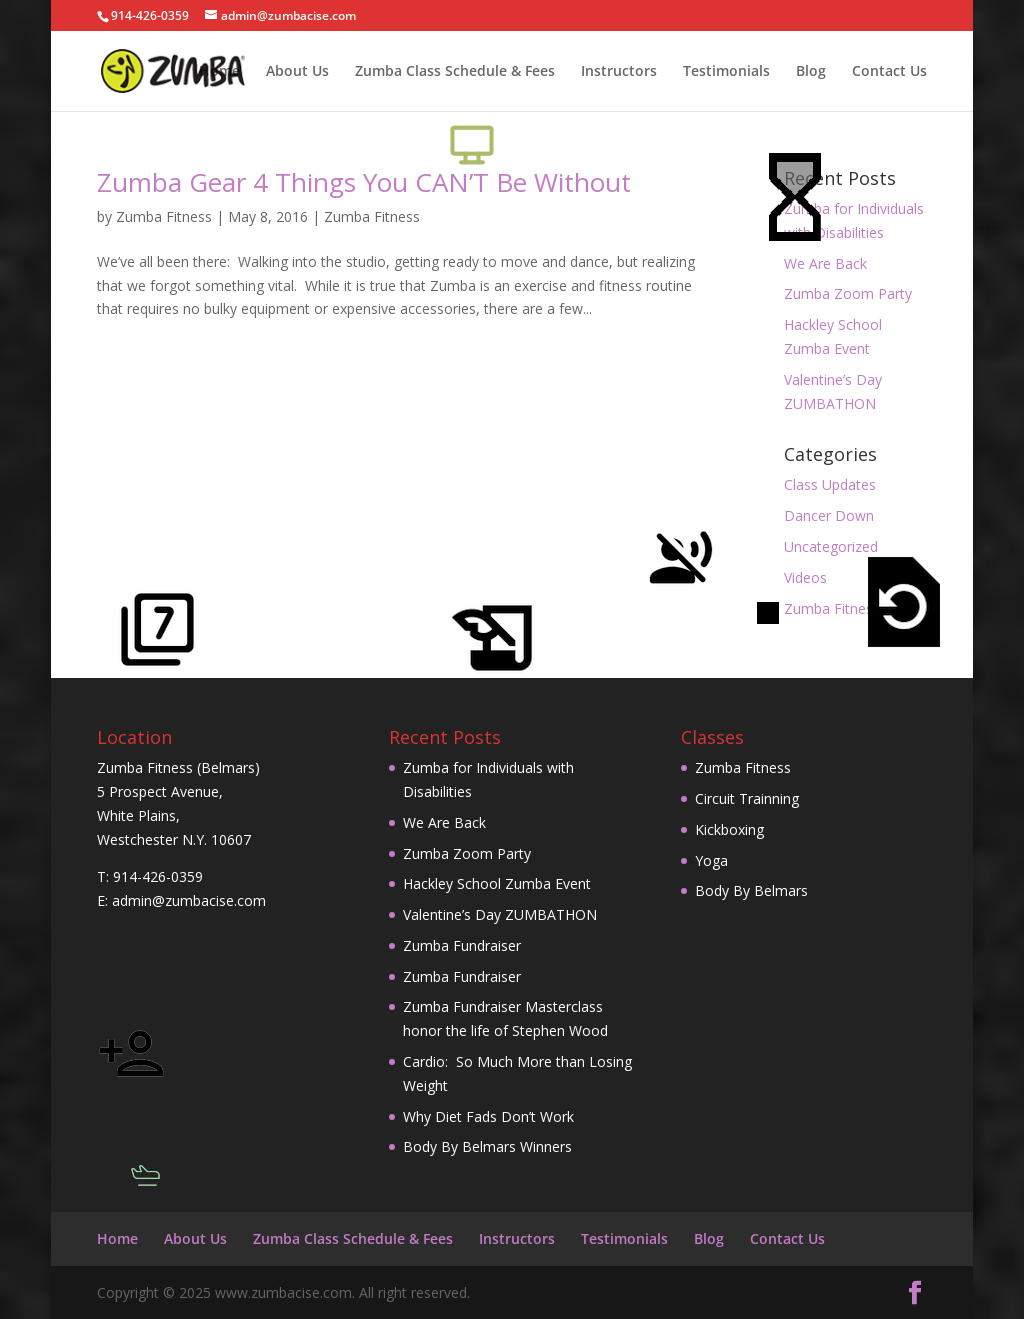 The height and width of the screenshot is (1319, 1024). I want to click on switch to desktop view, so click(472, 145).